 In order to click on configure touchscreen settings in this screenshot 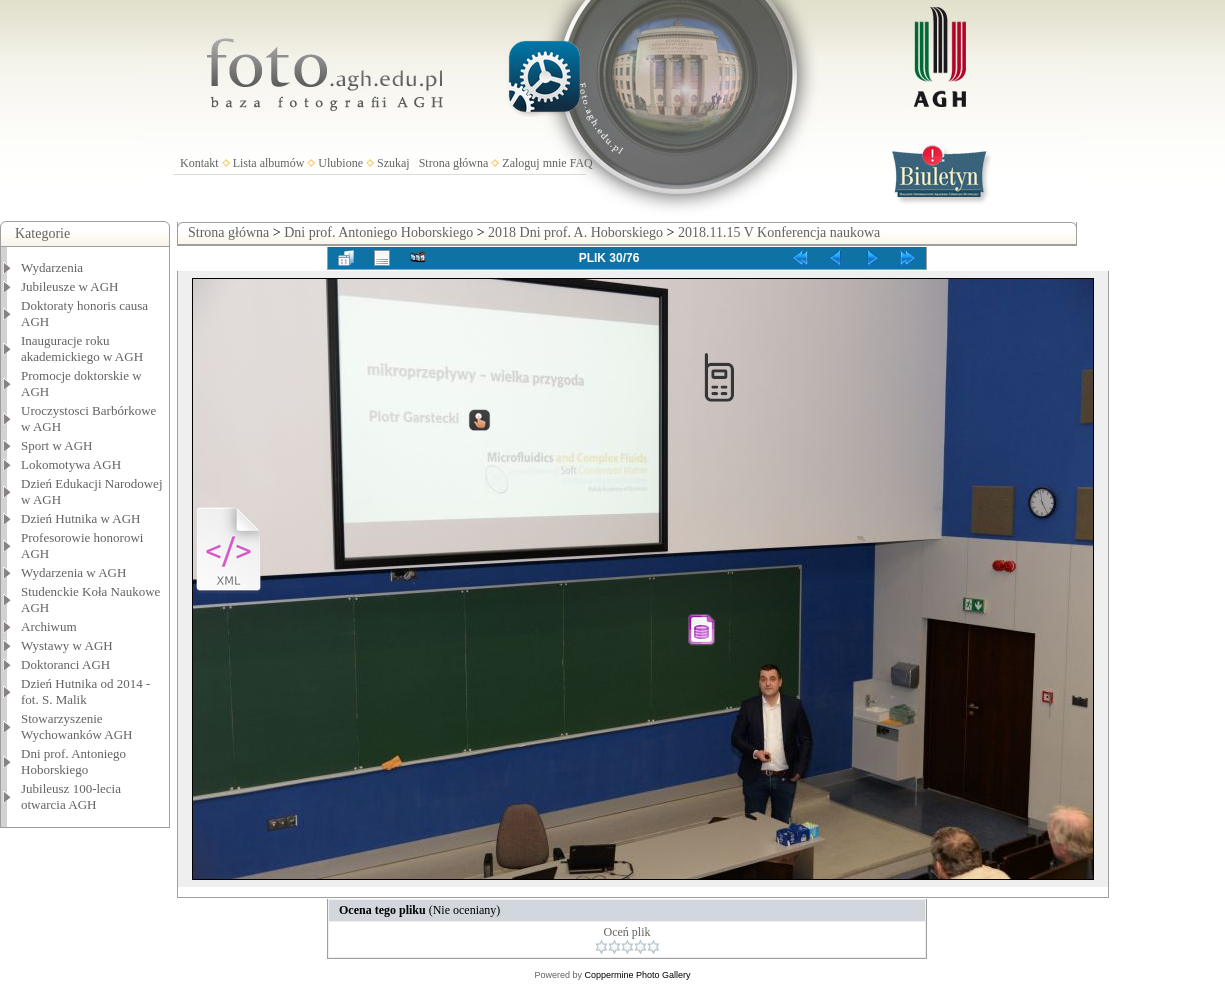, I will do `click(479, 420)`.